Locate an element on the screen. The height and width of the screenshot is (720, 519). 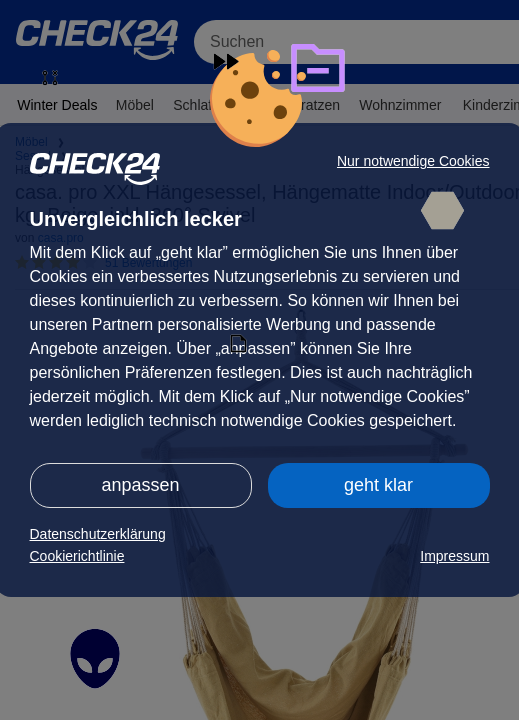
remove items from folder is located at coordinates (318, 68).